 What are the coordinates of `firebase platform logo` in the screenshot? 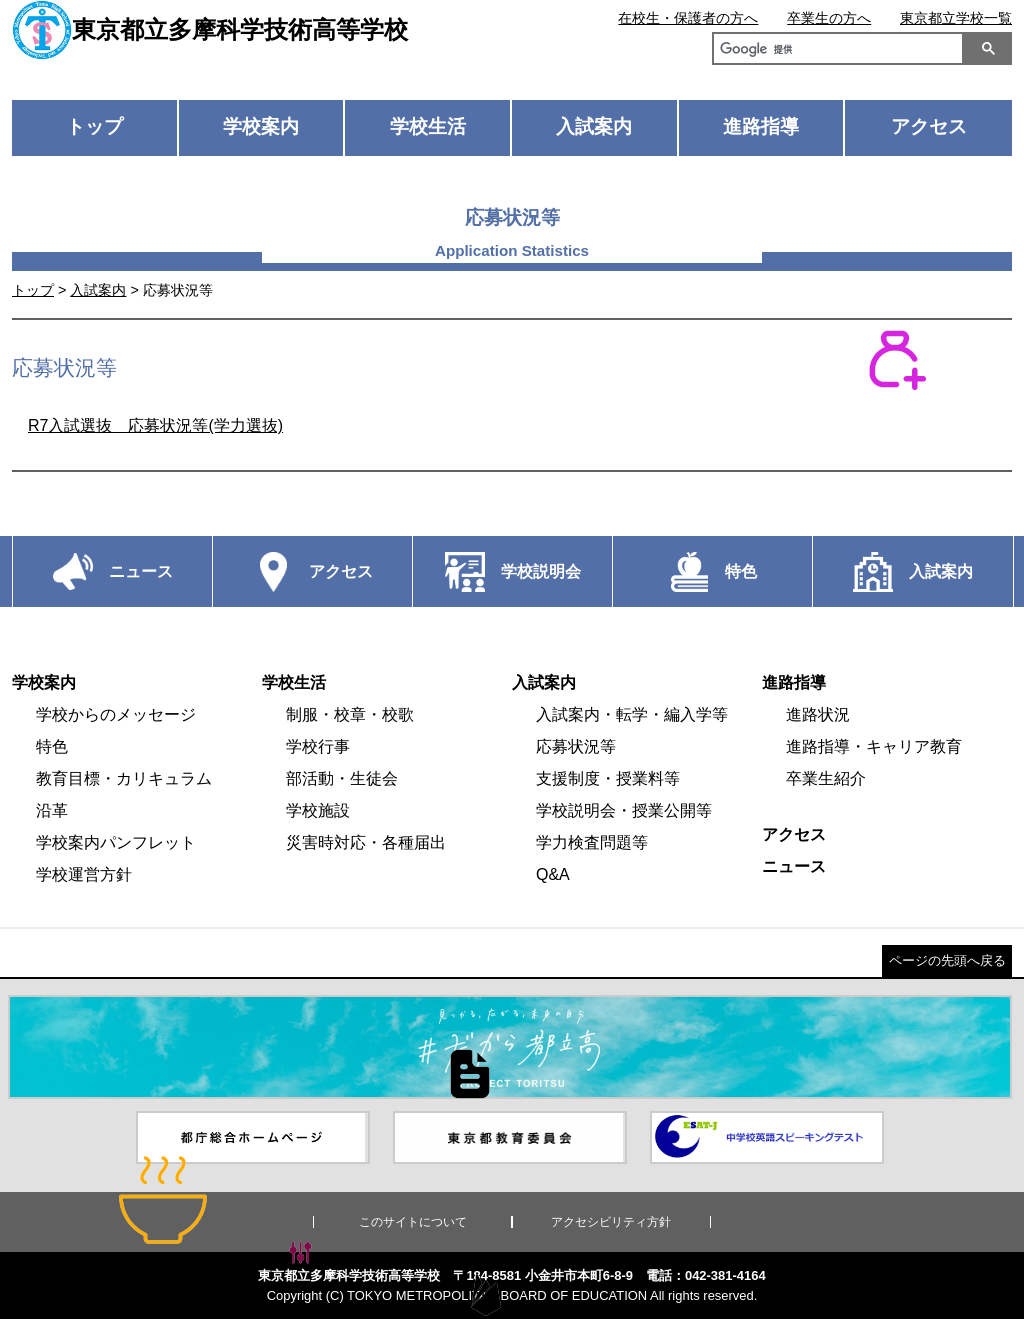 It's located at (486, 1295).